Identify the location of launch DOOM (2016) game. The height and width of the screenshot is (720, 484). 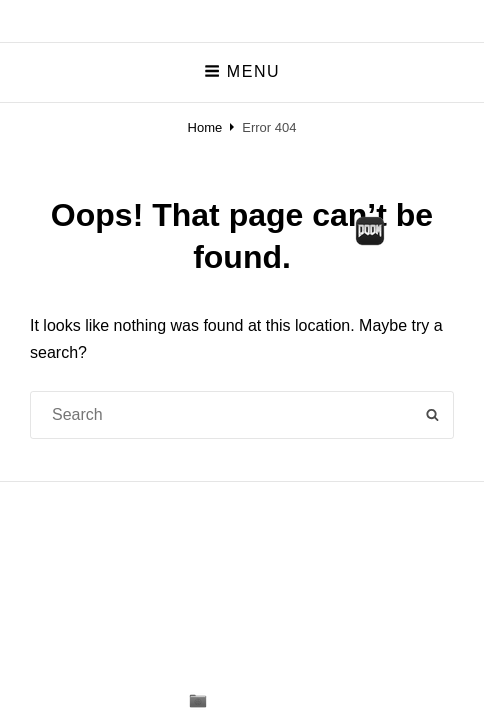
(370, 231).